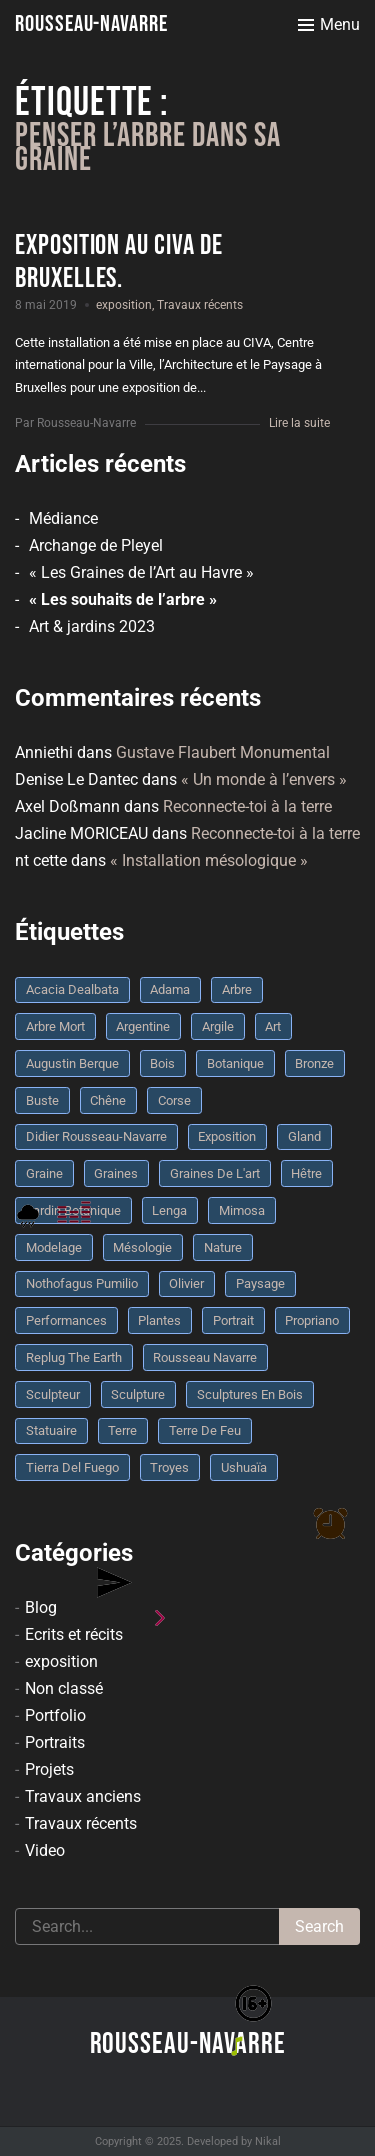 The height and width of the screenshot is (2156, 375). What do you see at coordinates (330, 1523) in the screenshot?
I see `set or manage alarms` at bounding box center [330, 1523].